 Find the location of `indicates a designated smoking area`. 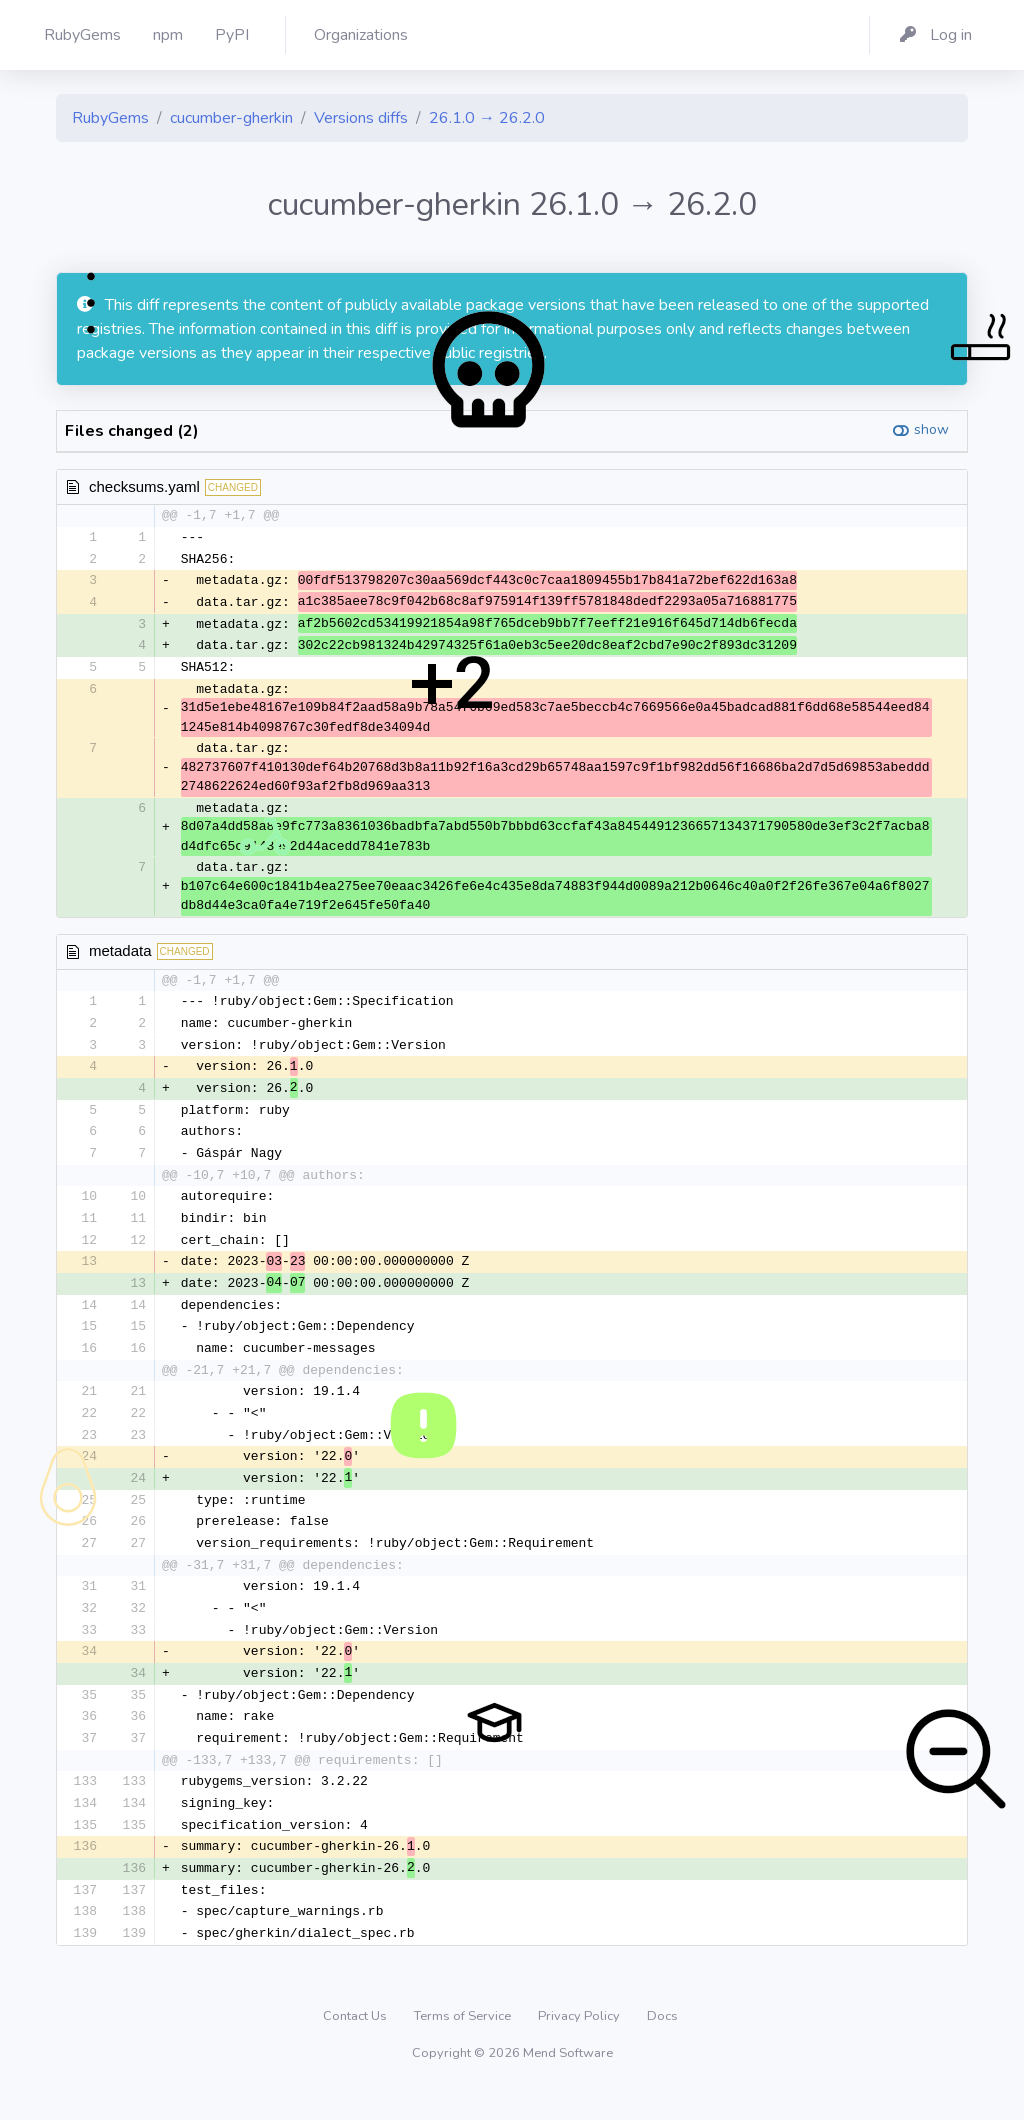

indicates a designated smoking area is located at coordinates (980, 343).